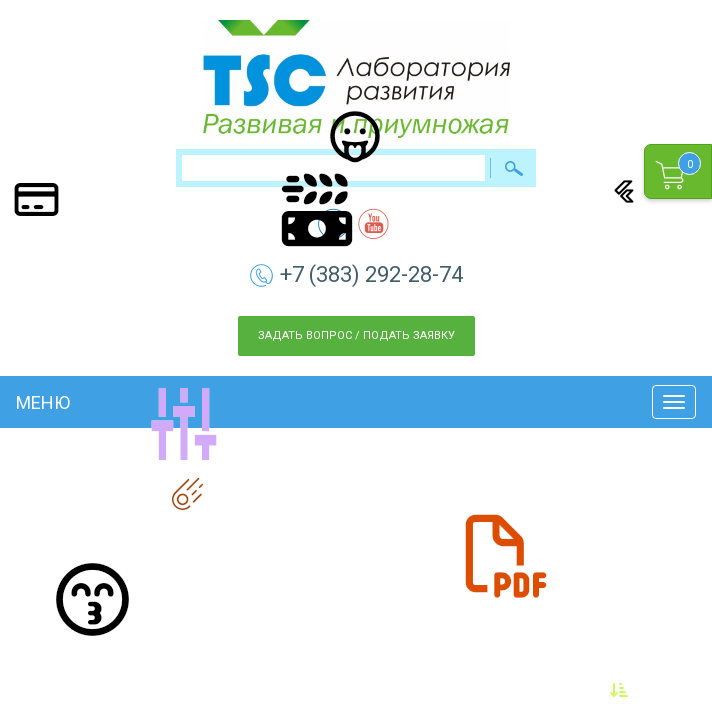 This screenshot has height=720, width=712. I want to click on sort items in descending order, so click(619, 690).